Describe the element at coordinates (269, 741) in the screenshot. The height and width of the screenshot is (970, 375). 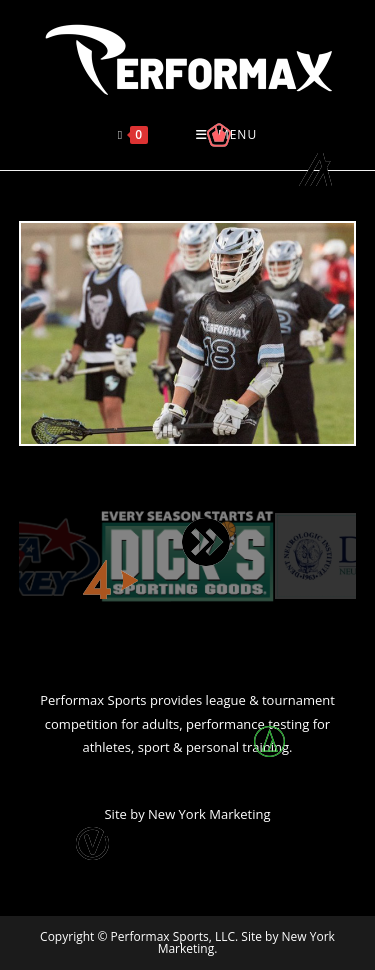
I see `audio-technica brand logo` at that location.